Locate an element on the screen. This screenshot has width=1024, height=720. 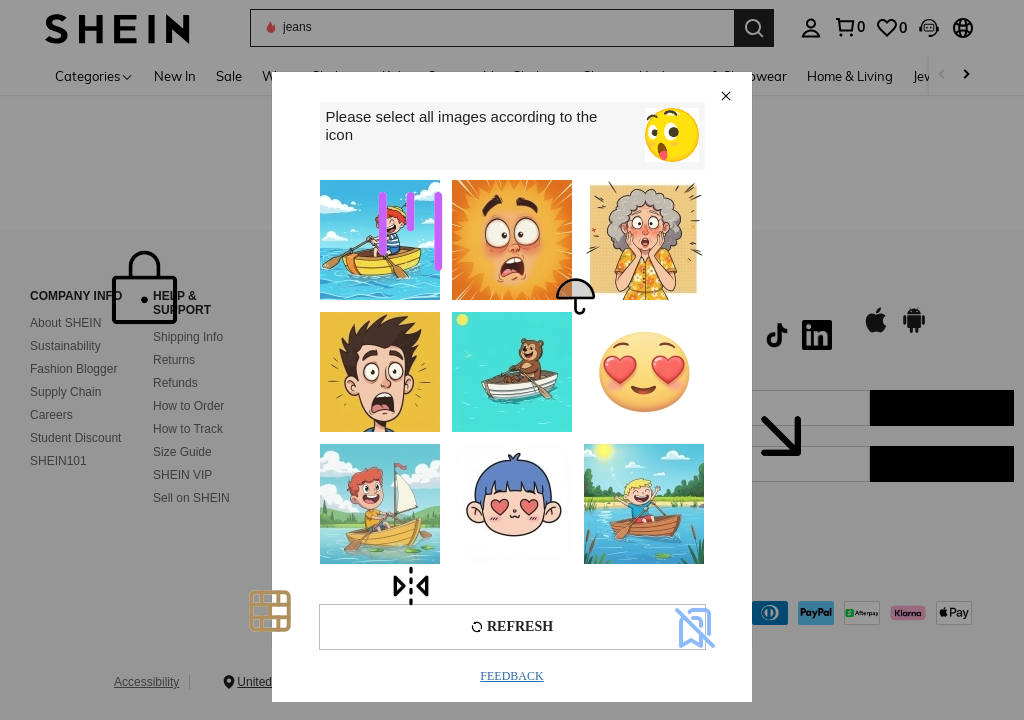
navigate to the next item diagonally is located at coordinates (781, 436).